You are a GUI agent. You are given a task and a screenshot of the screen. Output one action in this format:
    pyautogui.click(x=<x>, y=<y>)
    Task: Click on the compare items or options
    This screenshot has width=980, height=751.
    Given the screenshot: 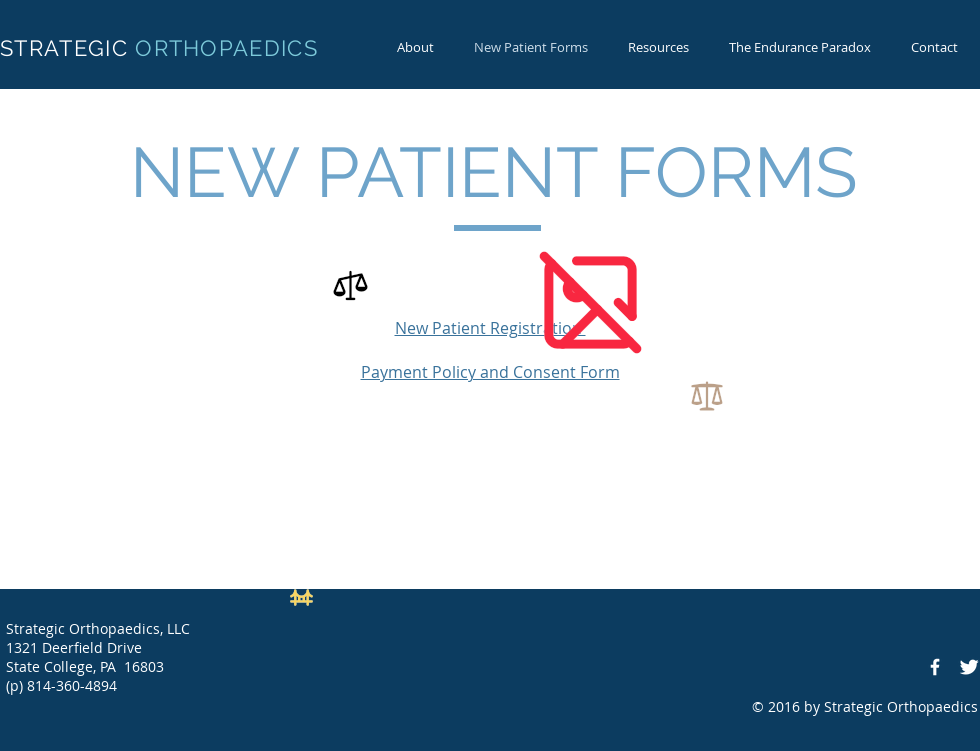 What is the action you would take?
    pyautogui.click(x=350, y=285)
    